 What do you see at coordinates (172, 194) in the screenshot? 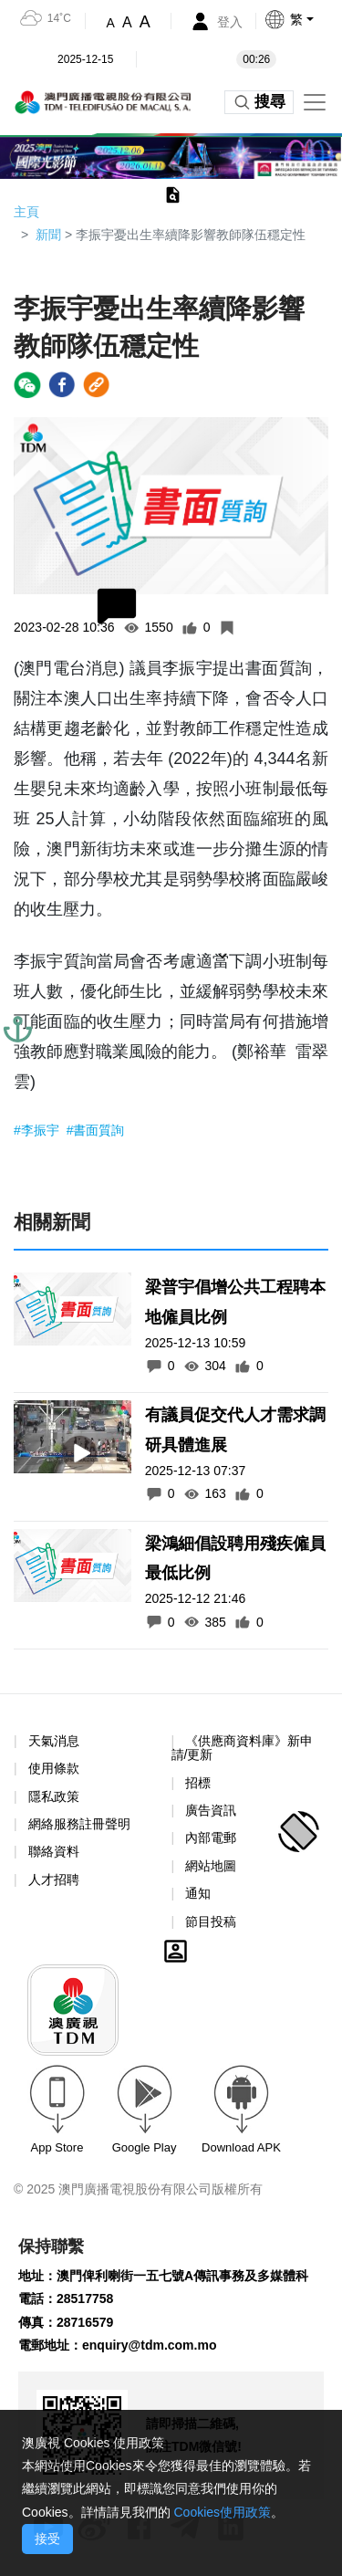
I see `search within document` at bounding box center [172, 194].